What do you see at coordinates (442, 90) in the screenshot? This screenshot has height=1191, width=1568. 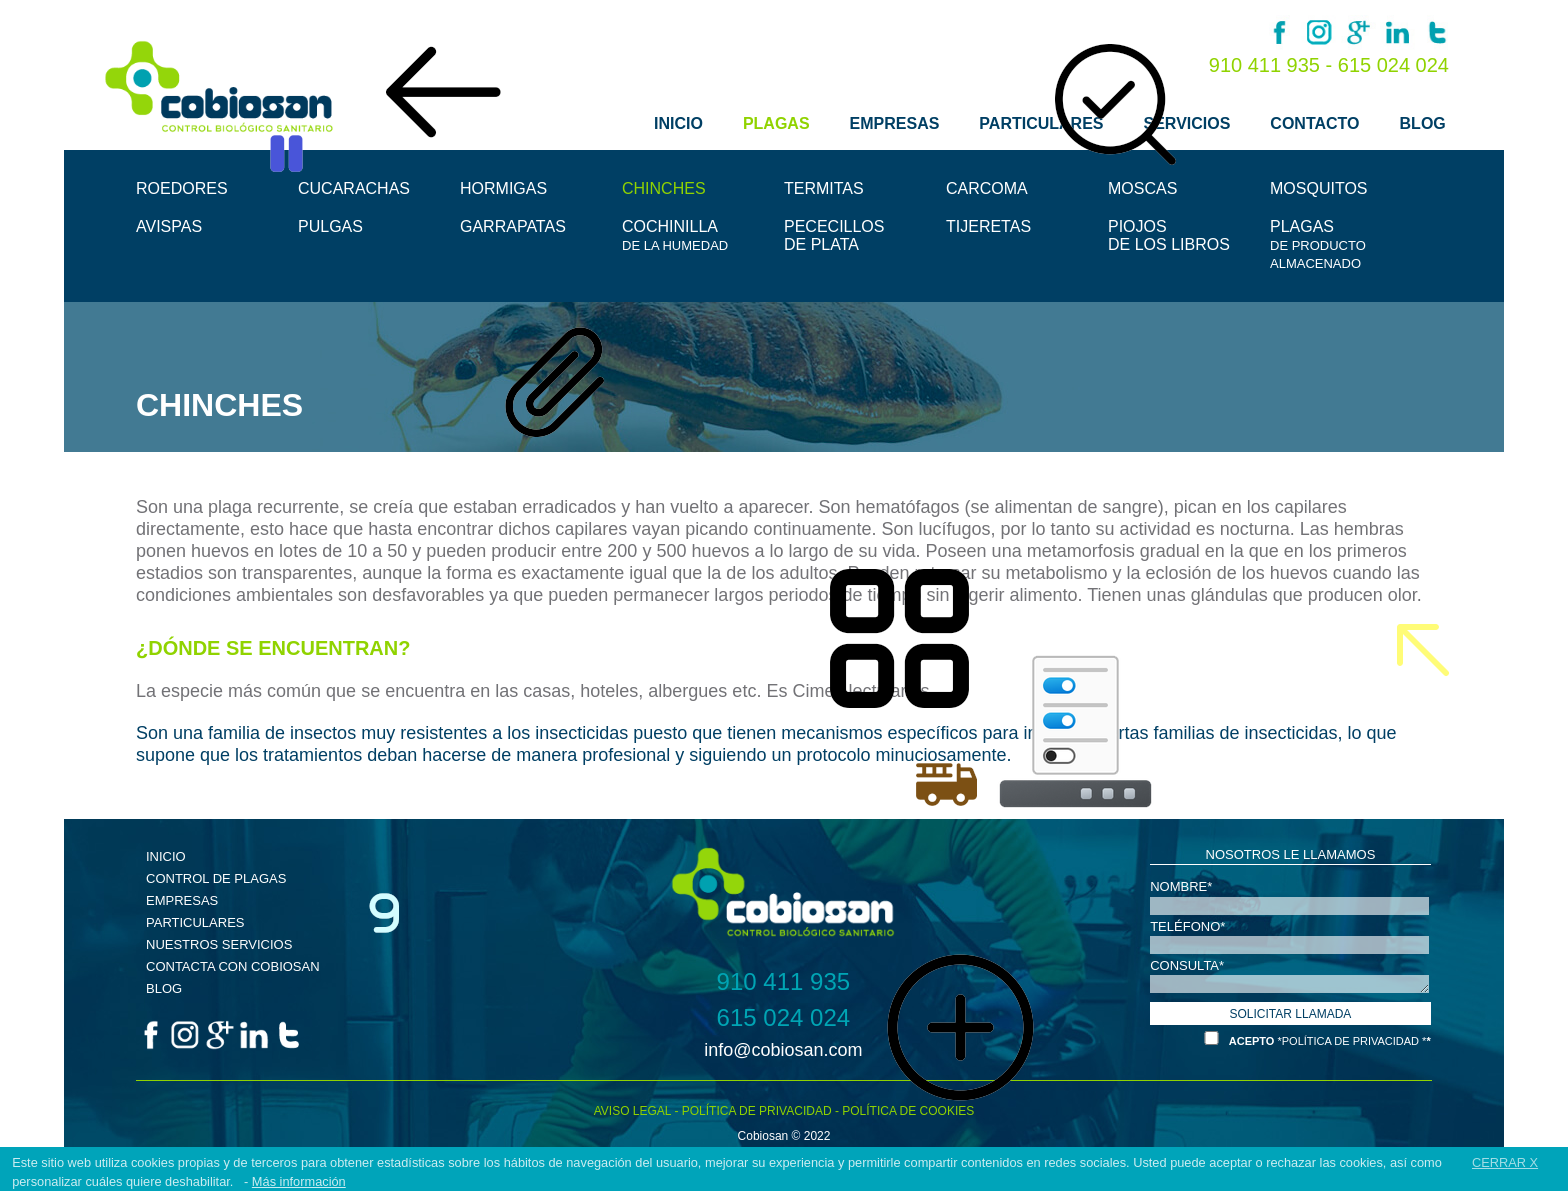 I see `go back to the previous page` at bounding box center [442, 90].